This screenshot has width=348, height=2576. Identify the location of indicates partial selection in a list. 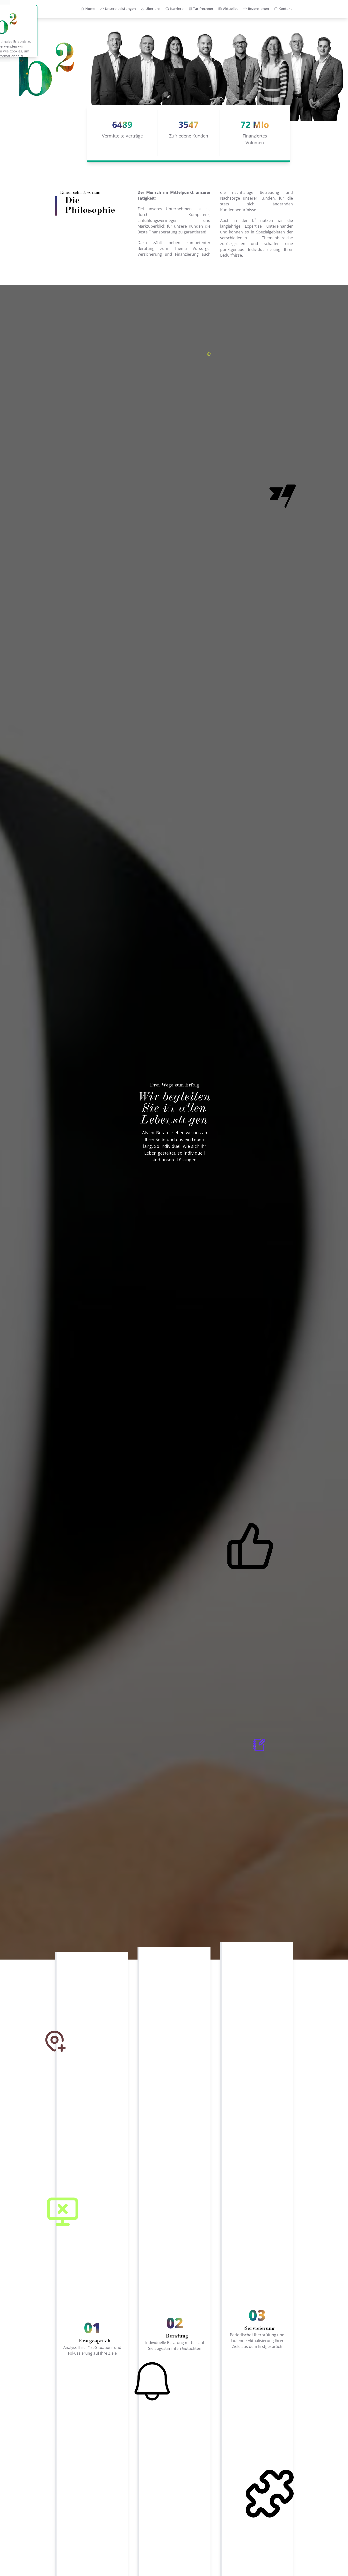
(178, 1115).